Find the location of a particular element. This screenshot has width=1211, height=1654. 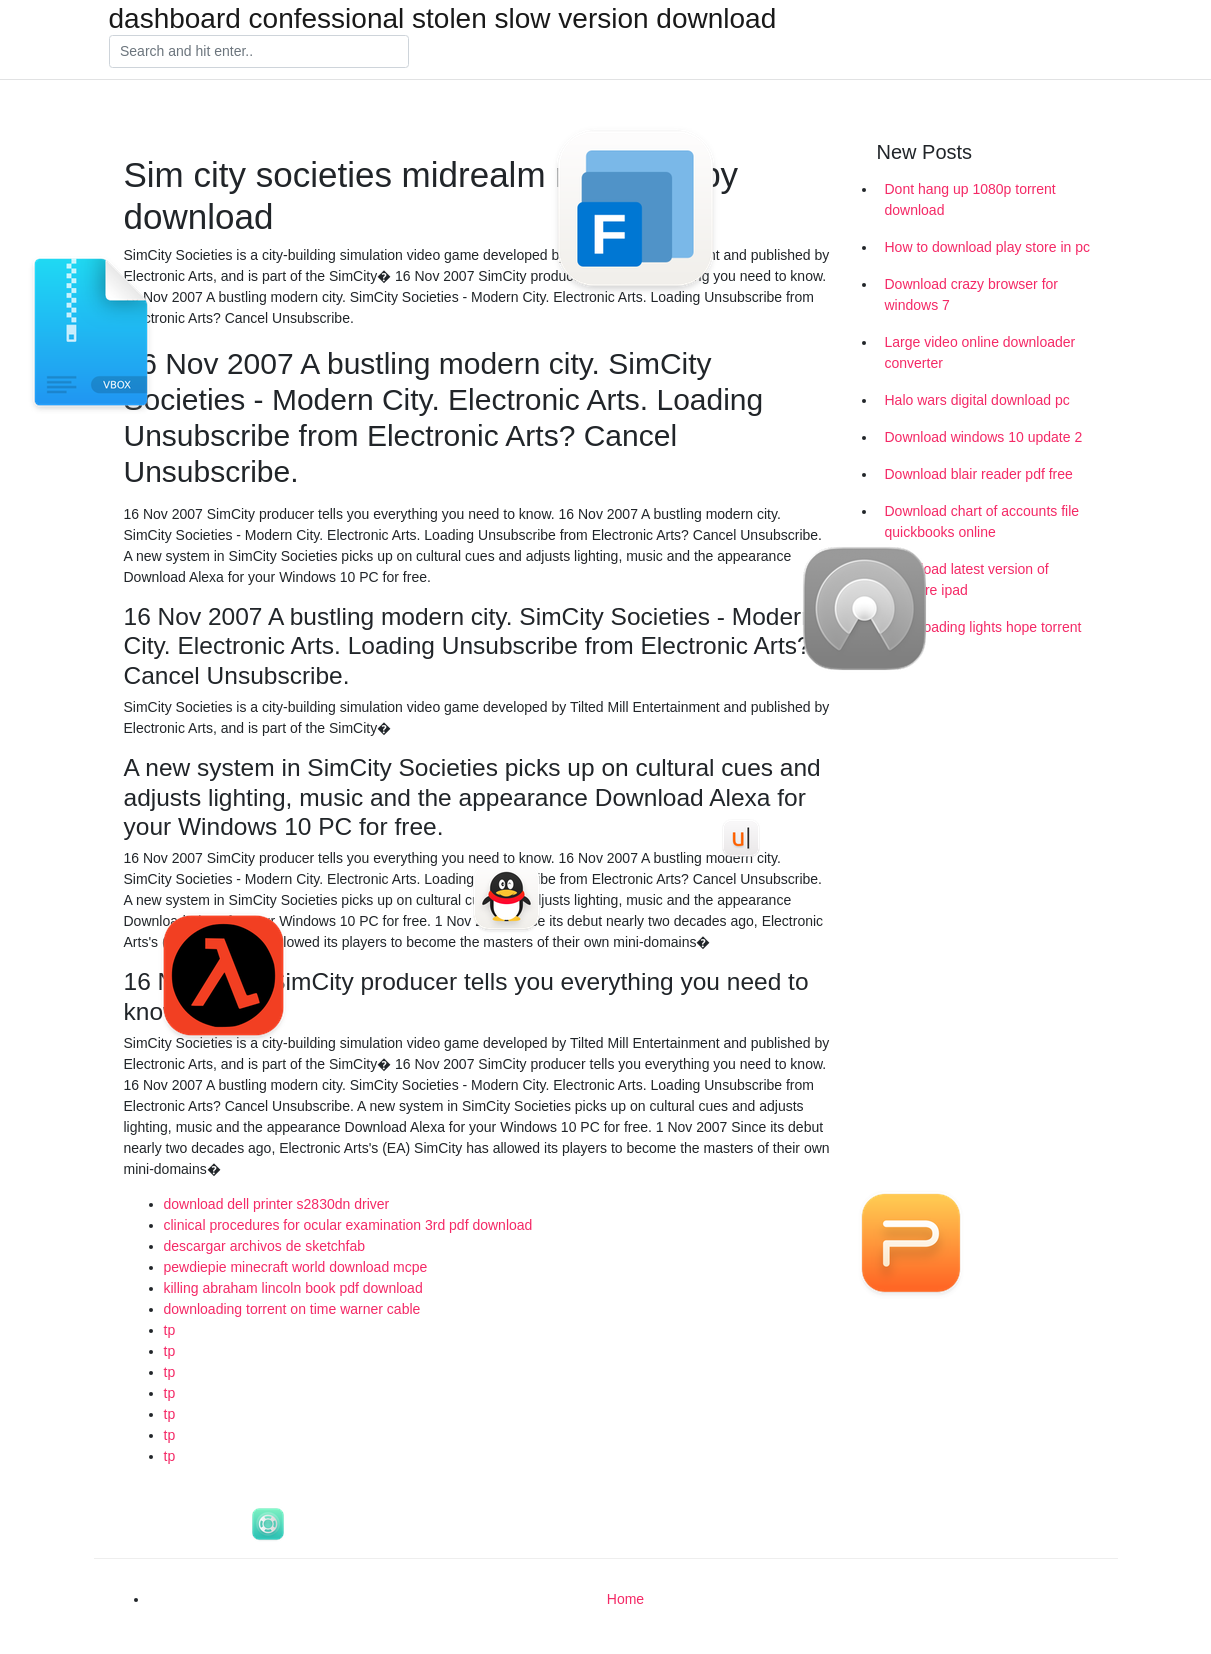

open uberwriter text editor app is located at coordinates (741, 838).